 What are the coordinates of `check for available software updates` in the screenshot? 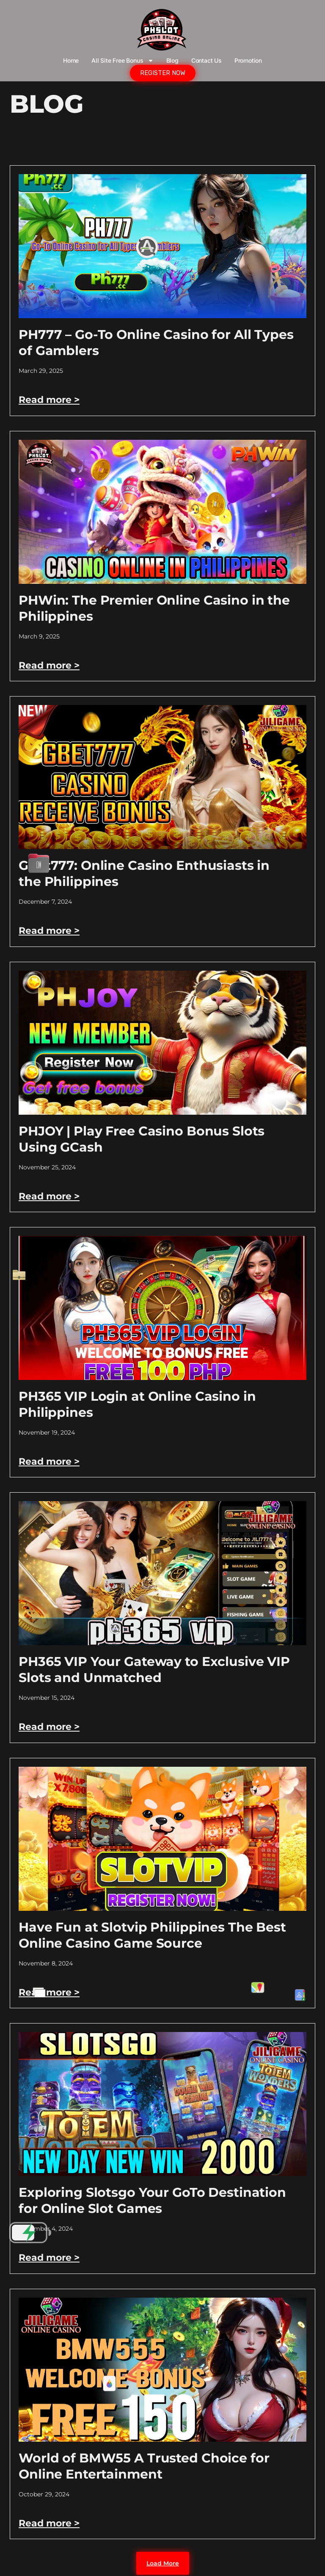 It's located at (147, 247).